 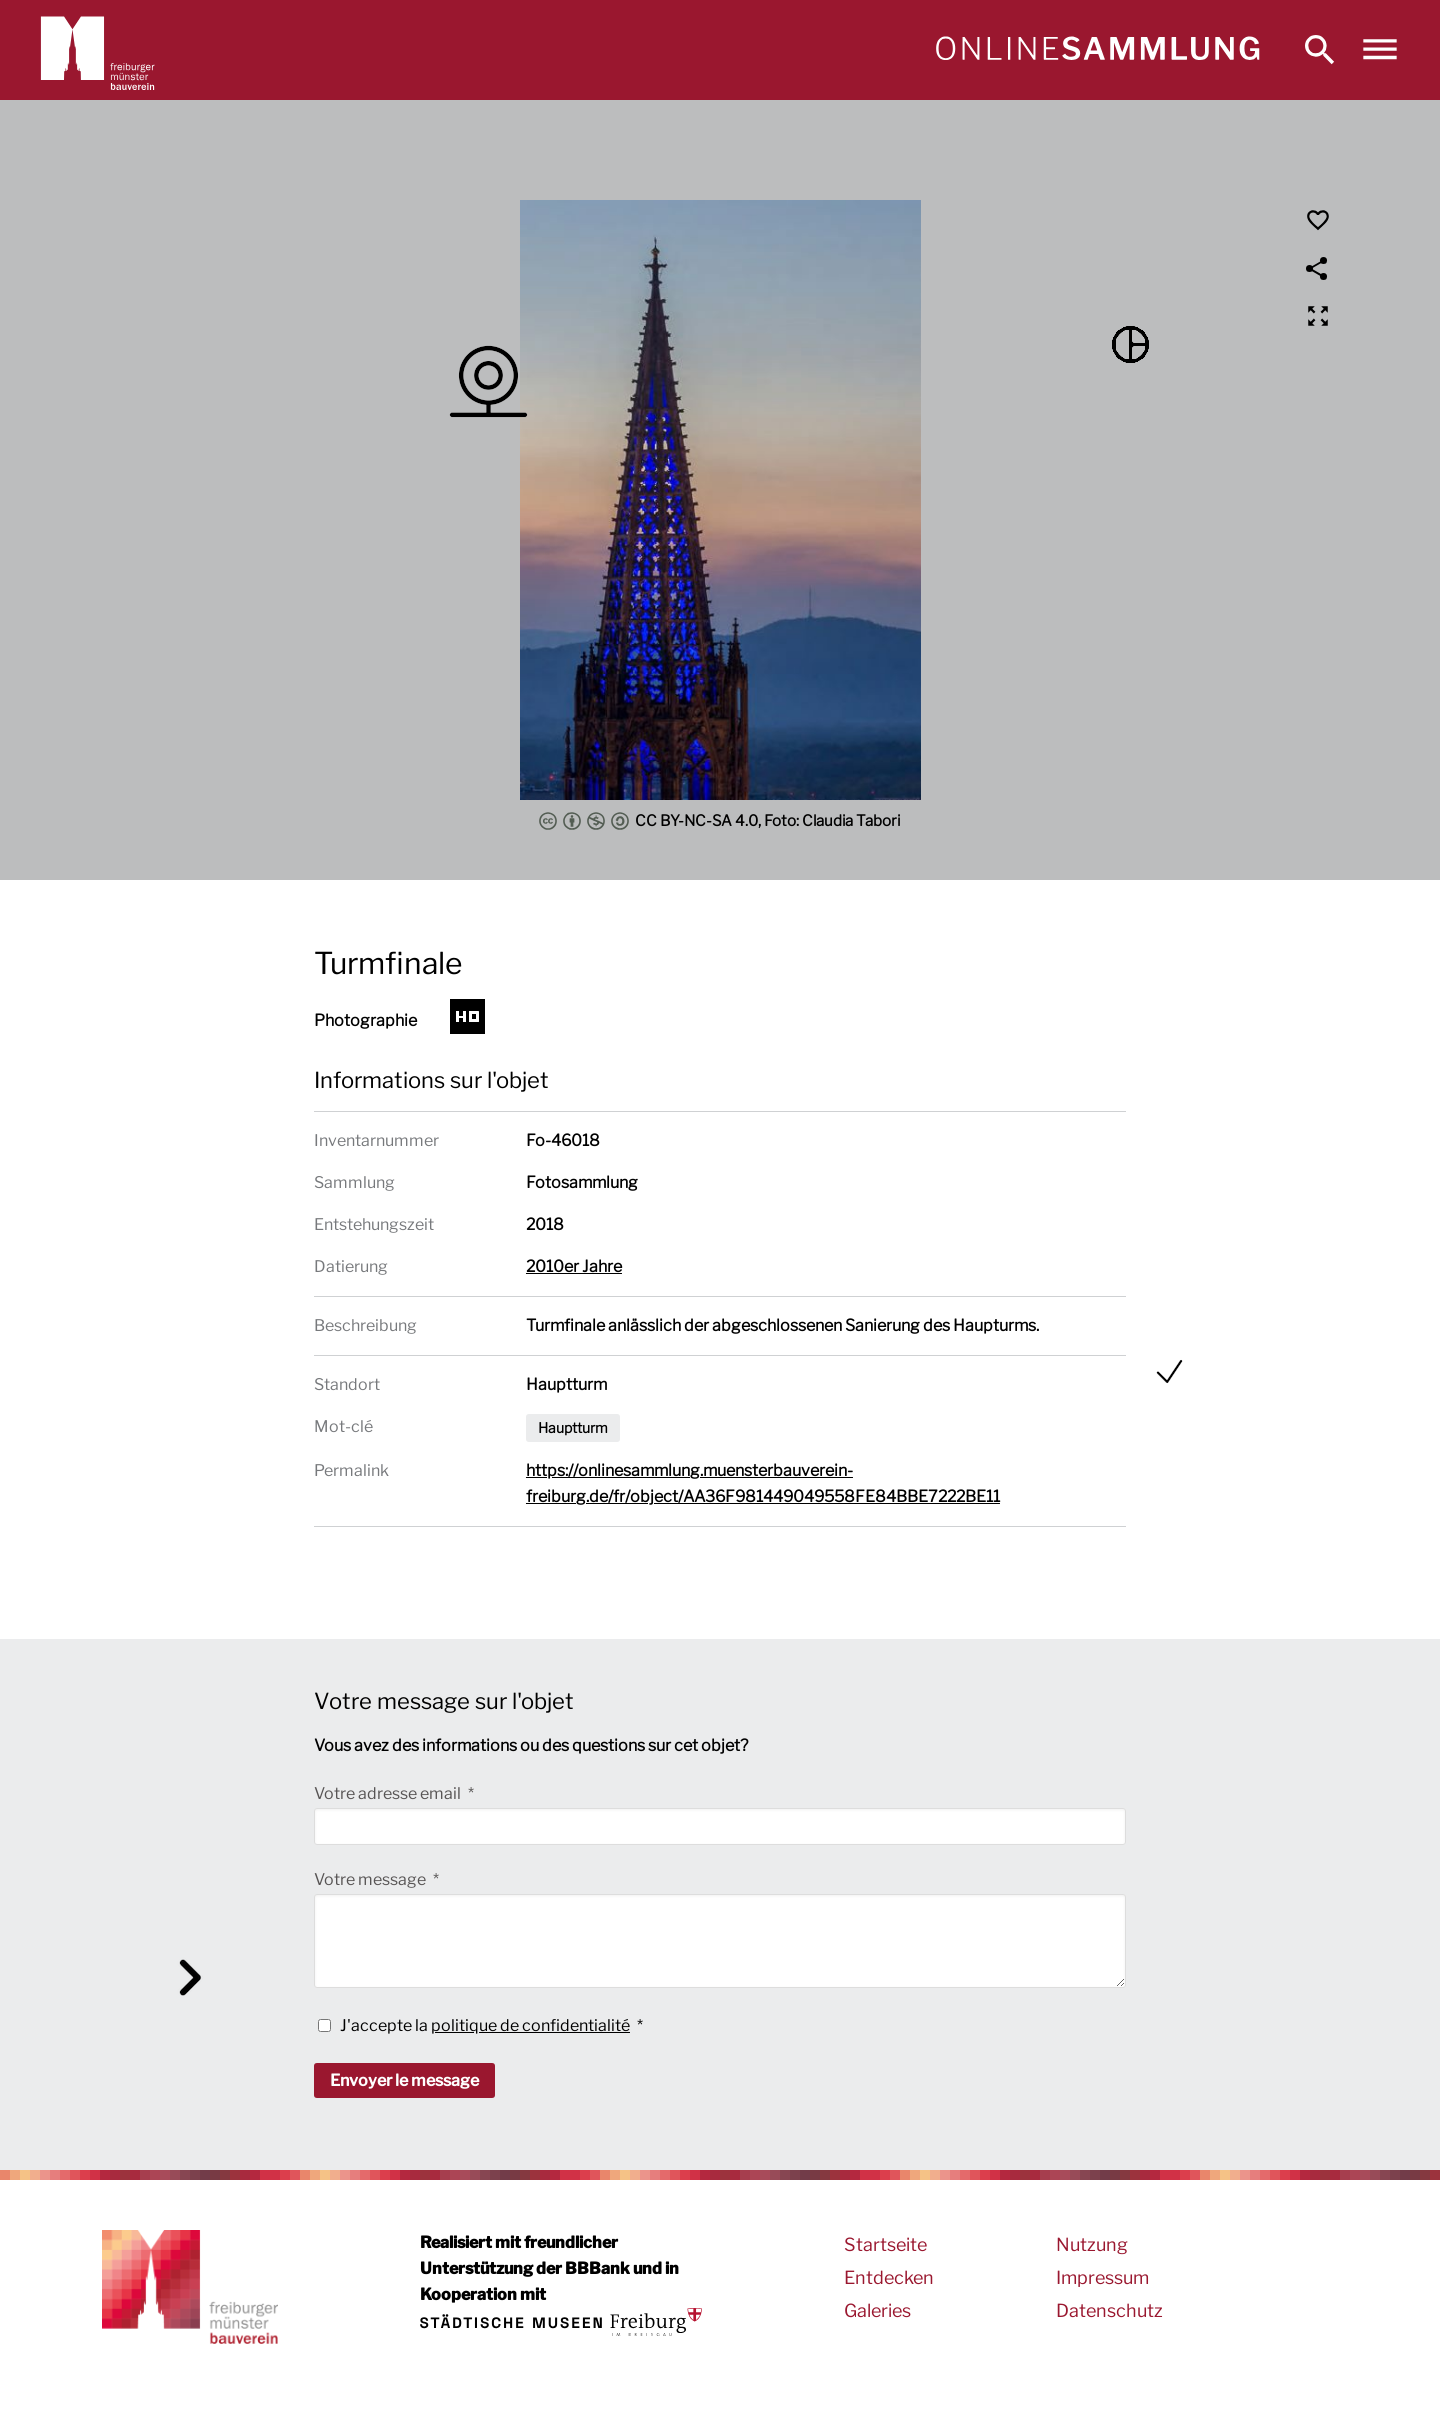 I want to click on navigate to the next item or page, so click(x=189, y=1977).